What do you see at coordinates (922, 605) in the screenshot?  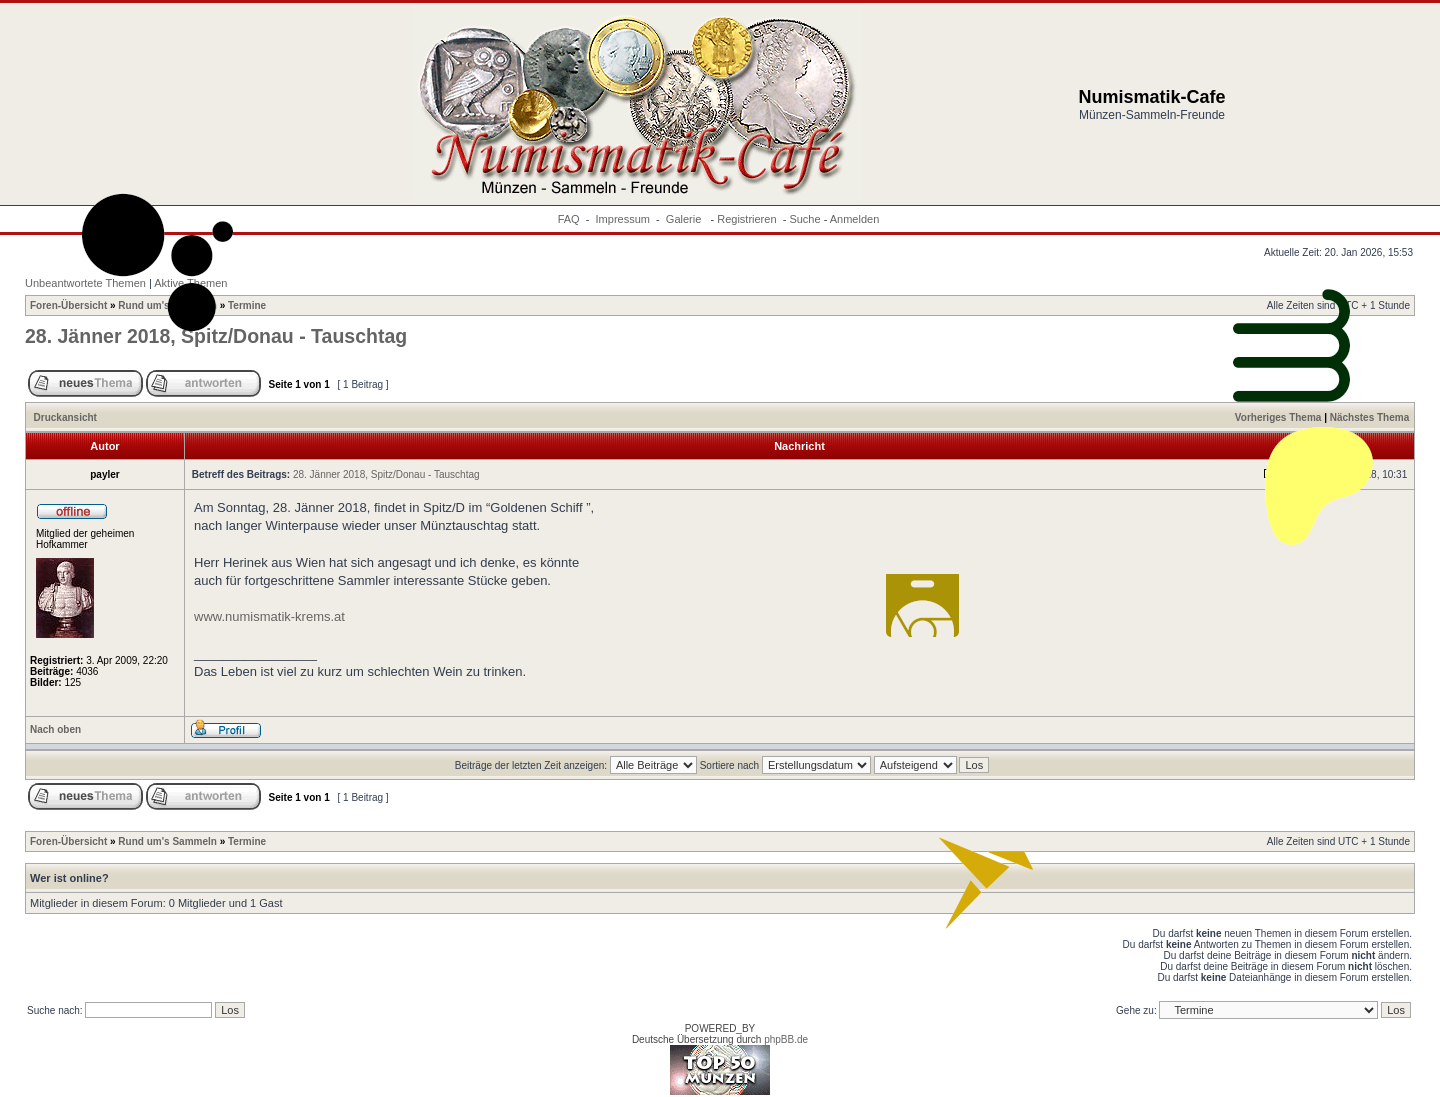 I see `open the Chrome Web Store` at bounding box center [922, 605].